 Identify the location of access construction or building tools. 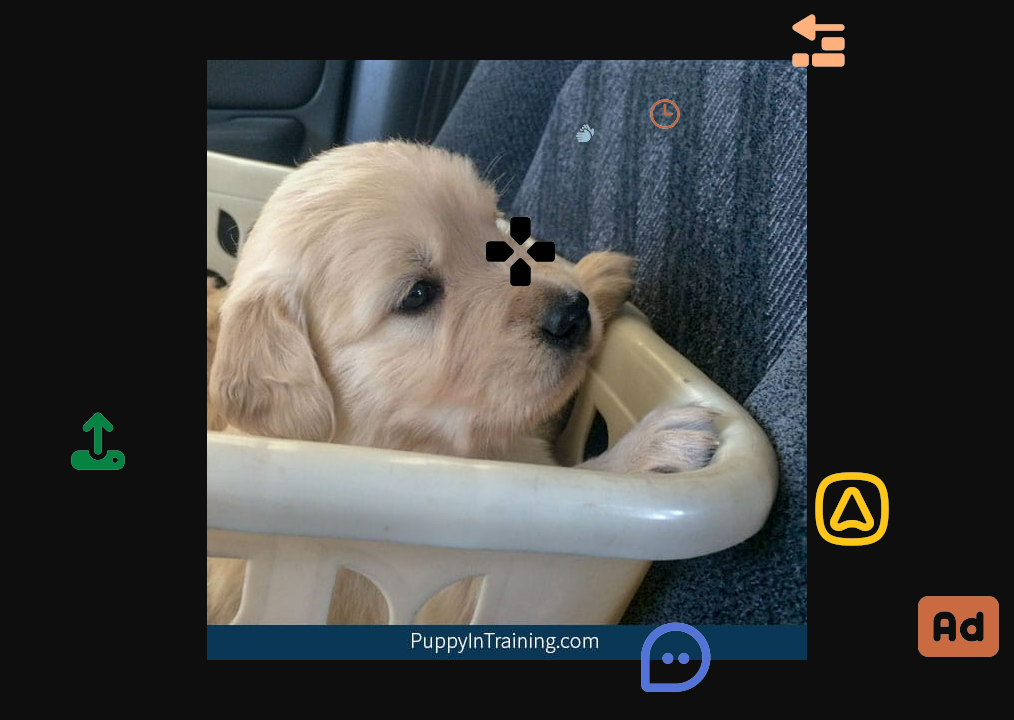
(818, 40).